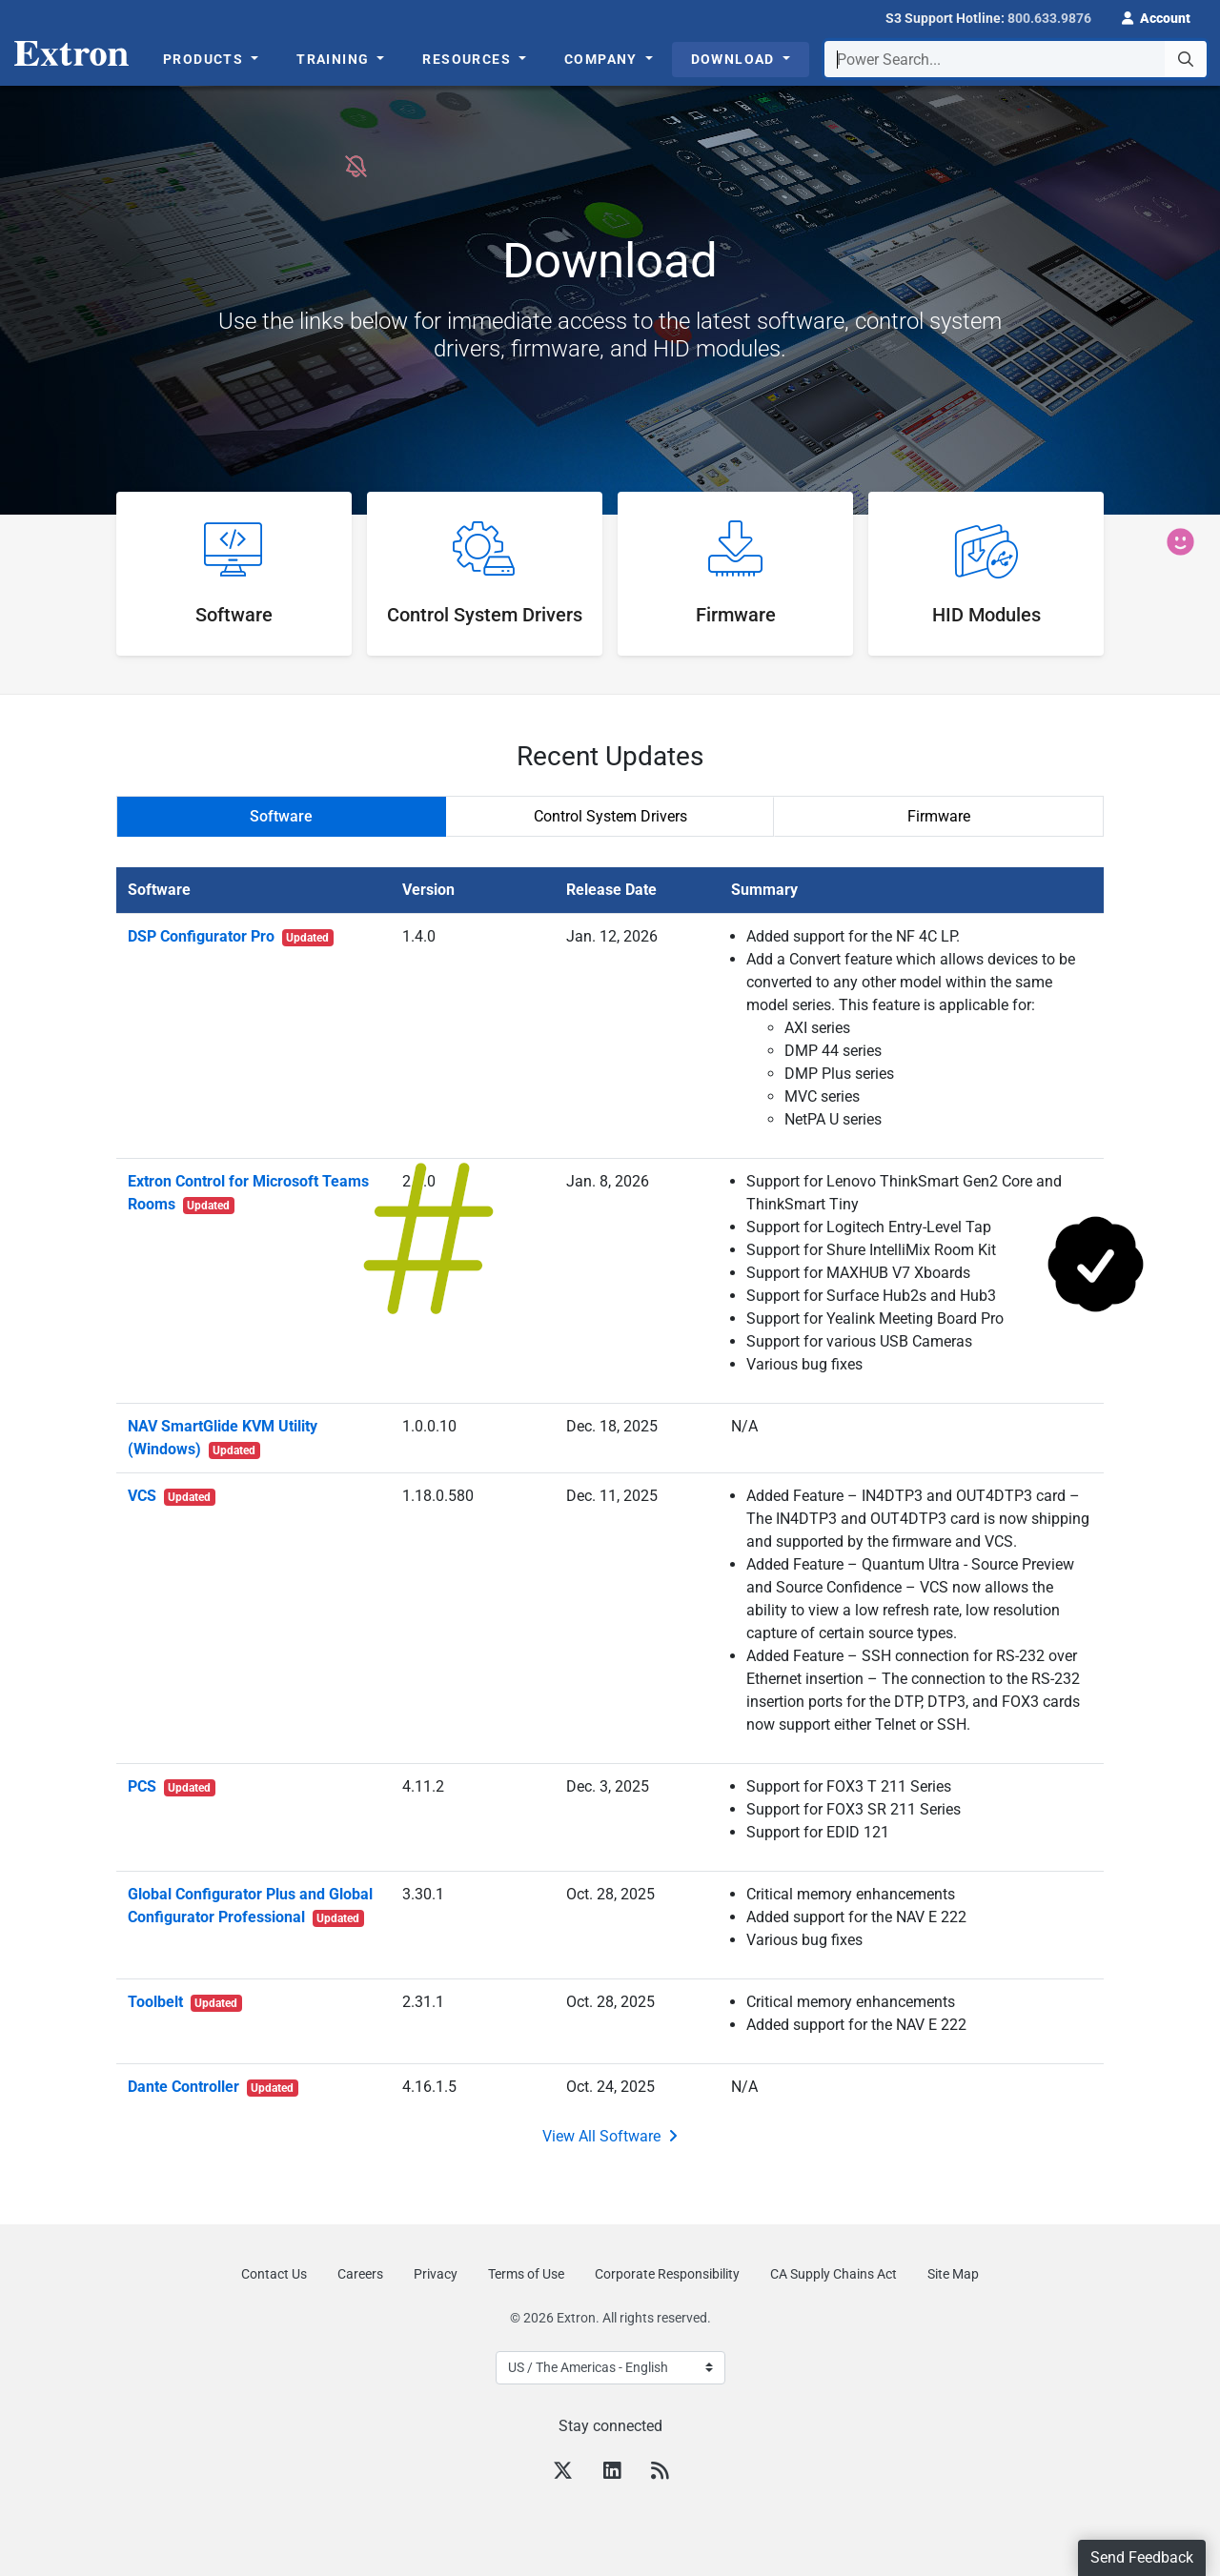  What do you see at coordinates (356, 166) in the screenshot?
I see `mute notifications` at bounding box center [356, 166].